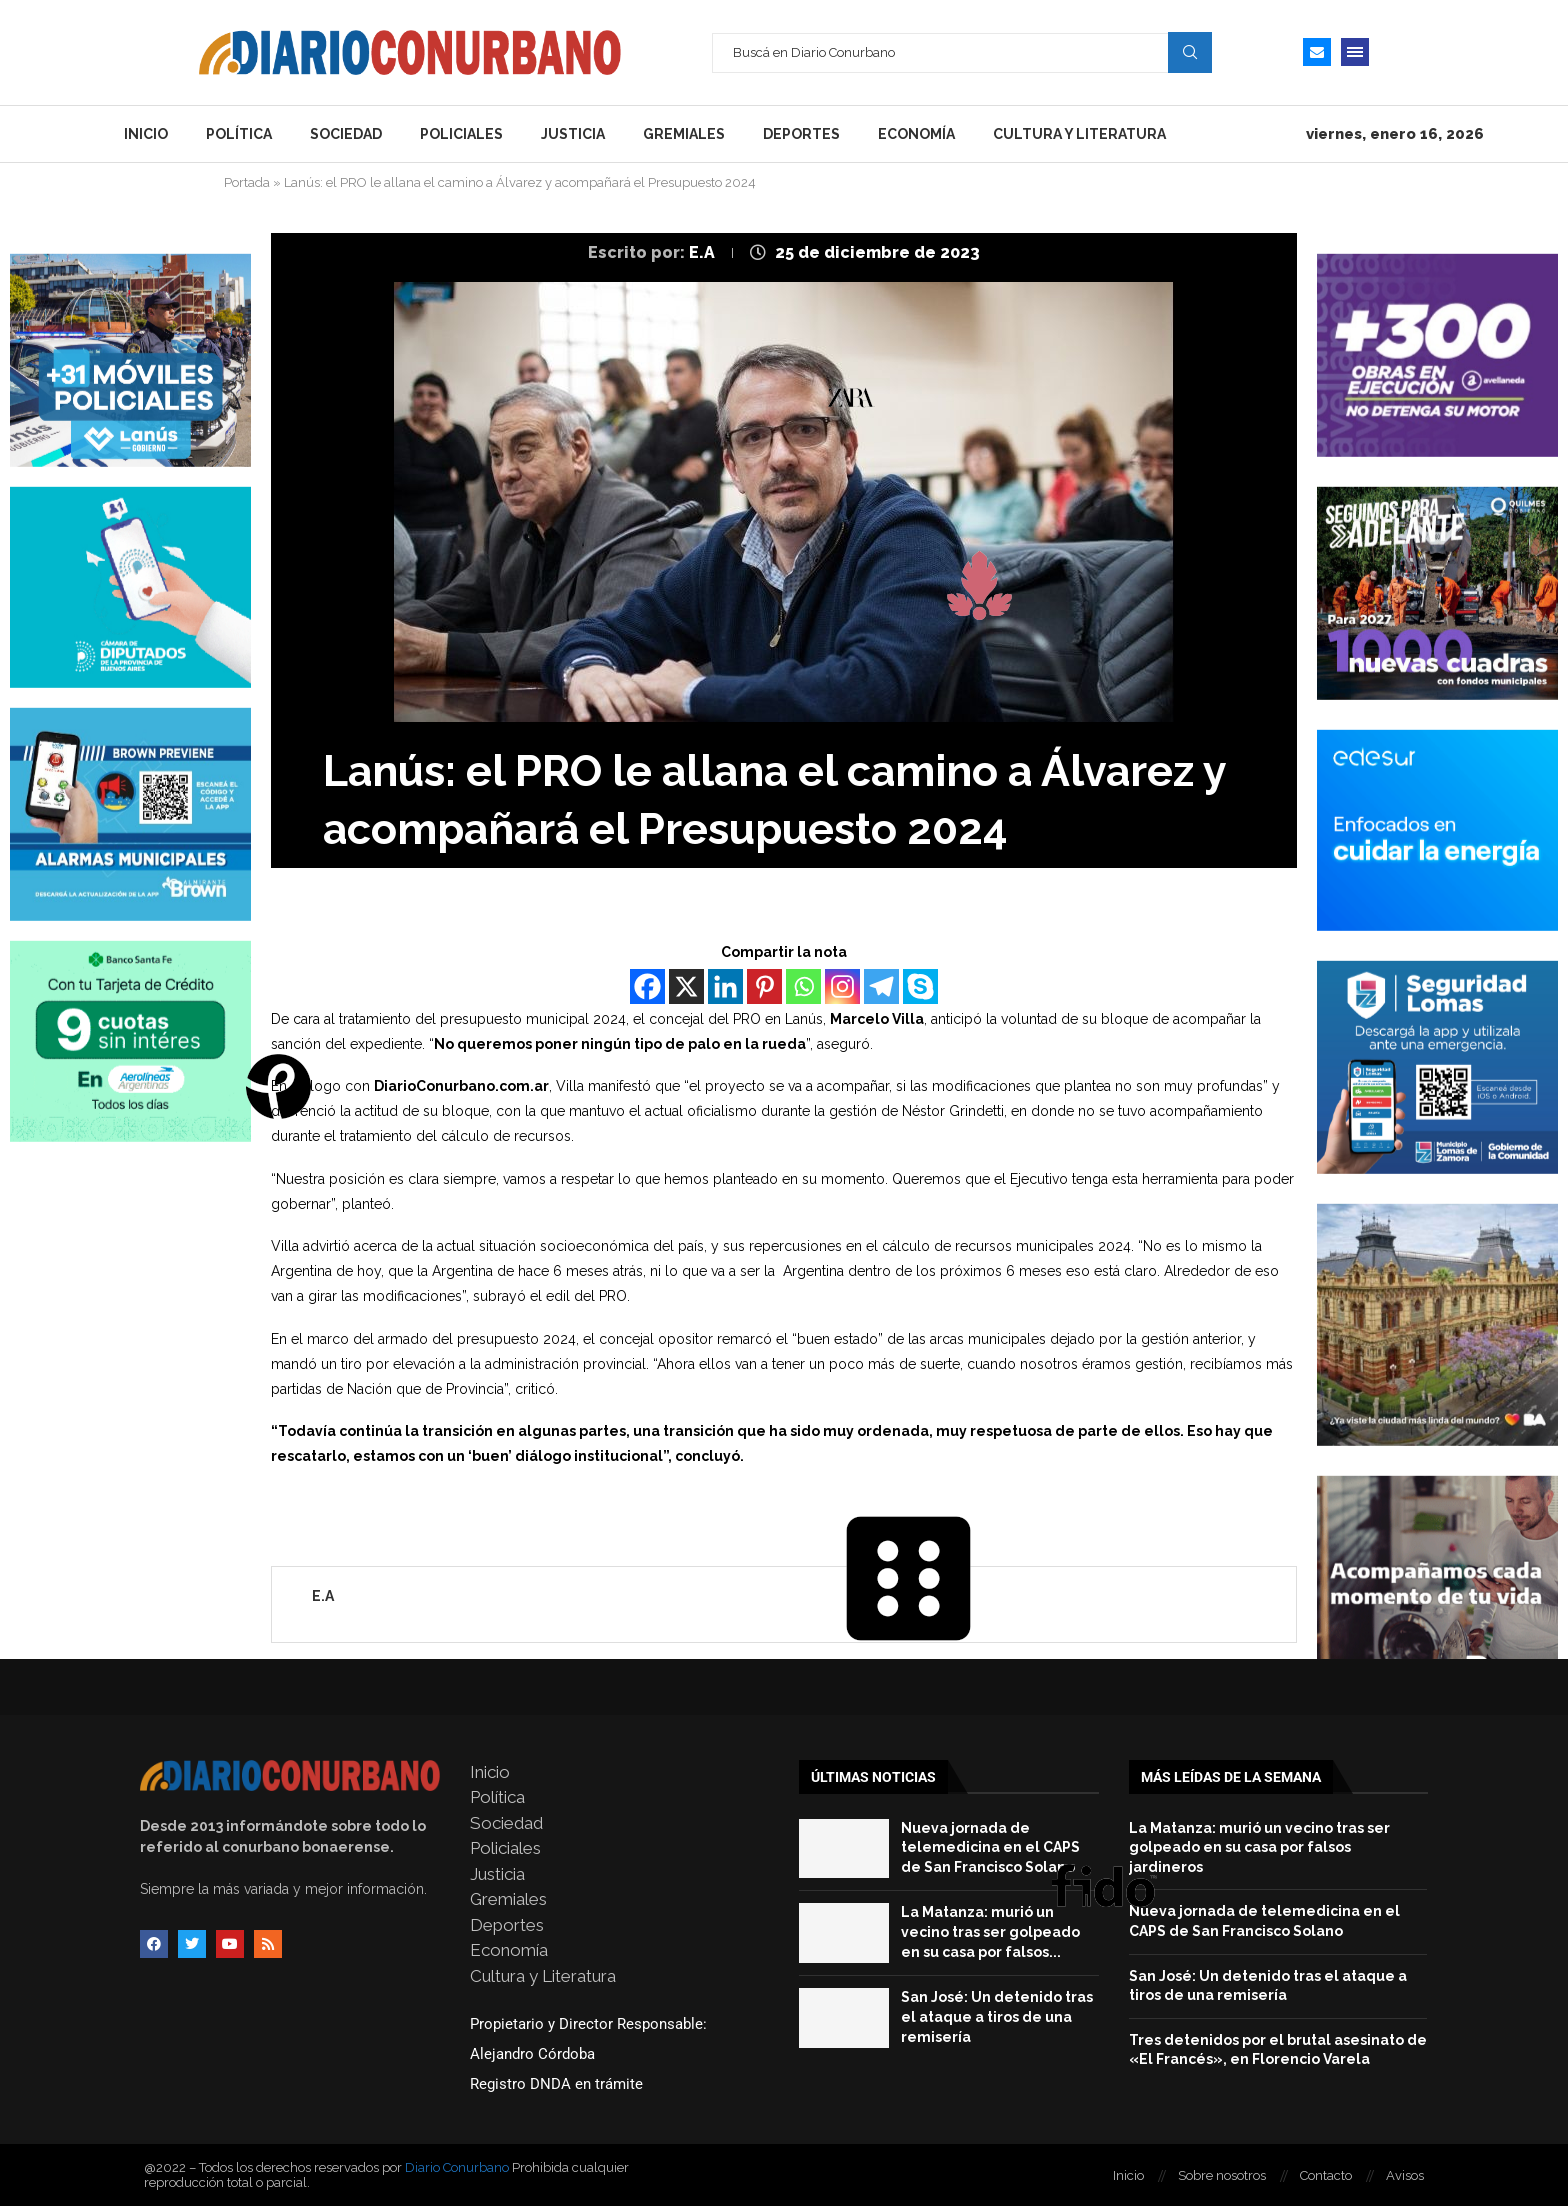 The width and height of the screenshot is (1568, 2206). Describe the element at coordinates (1104, 1885) in the screenshot. I see `fido alliance logo indicating passwordless authentication support` at that location.